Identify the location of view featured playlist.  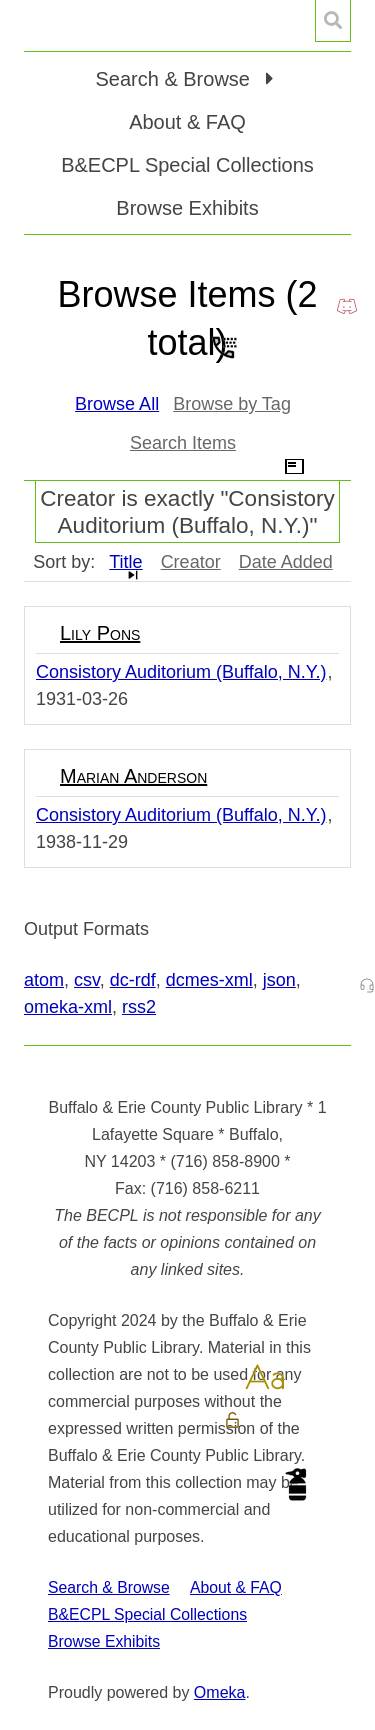
(294, 466).